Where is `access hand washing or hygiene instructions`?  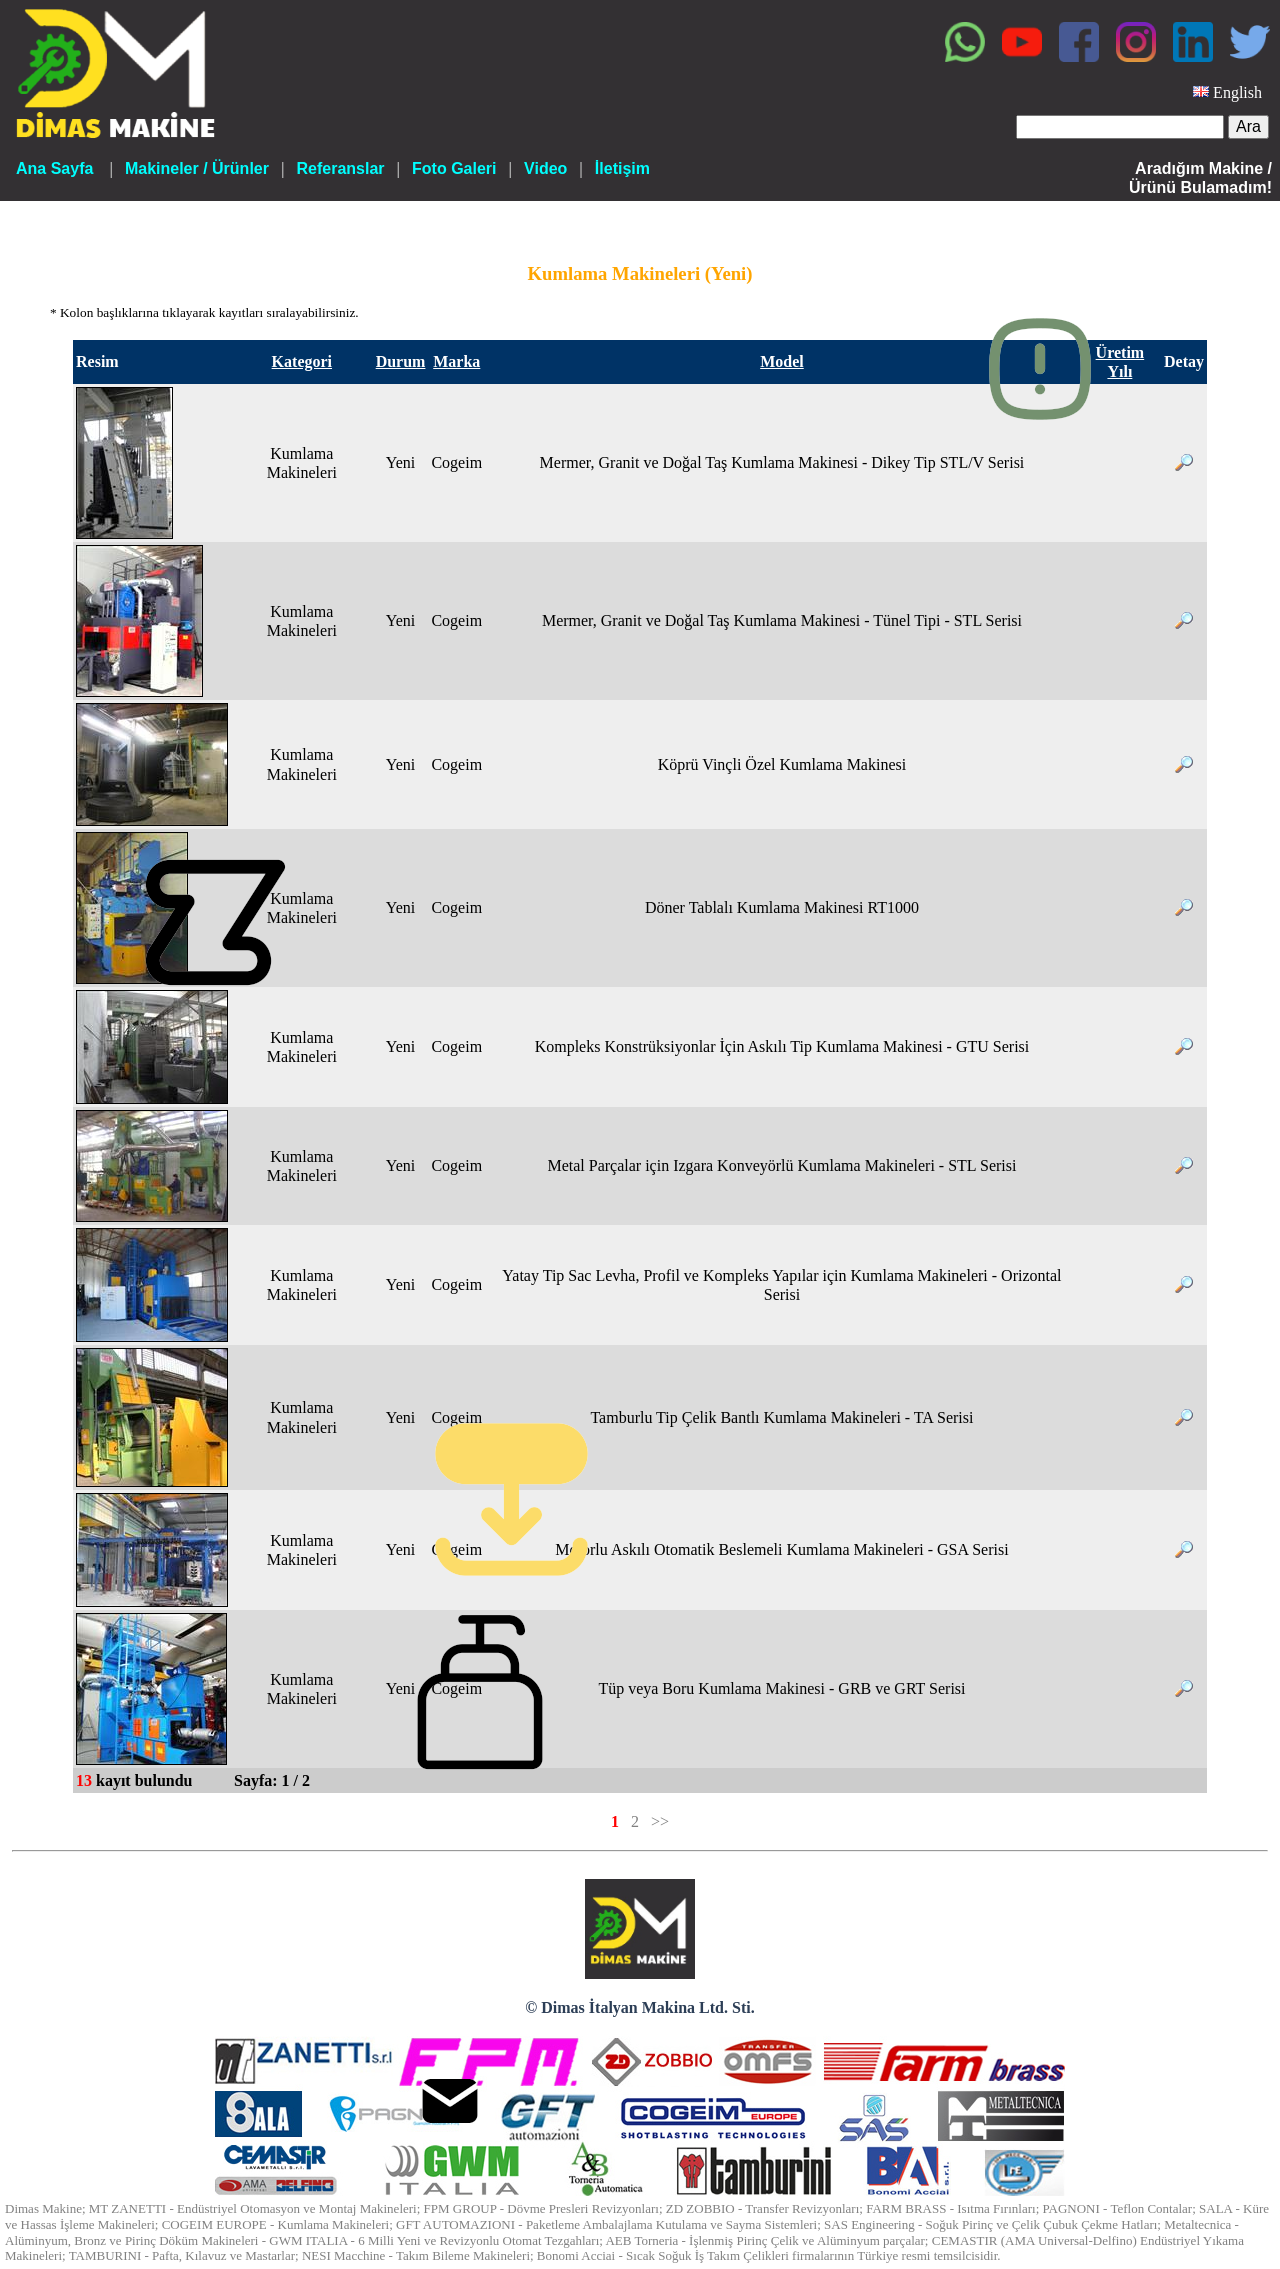 access hand washing or hygiene instructions is located at coordinates (480, 1695).